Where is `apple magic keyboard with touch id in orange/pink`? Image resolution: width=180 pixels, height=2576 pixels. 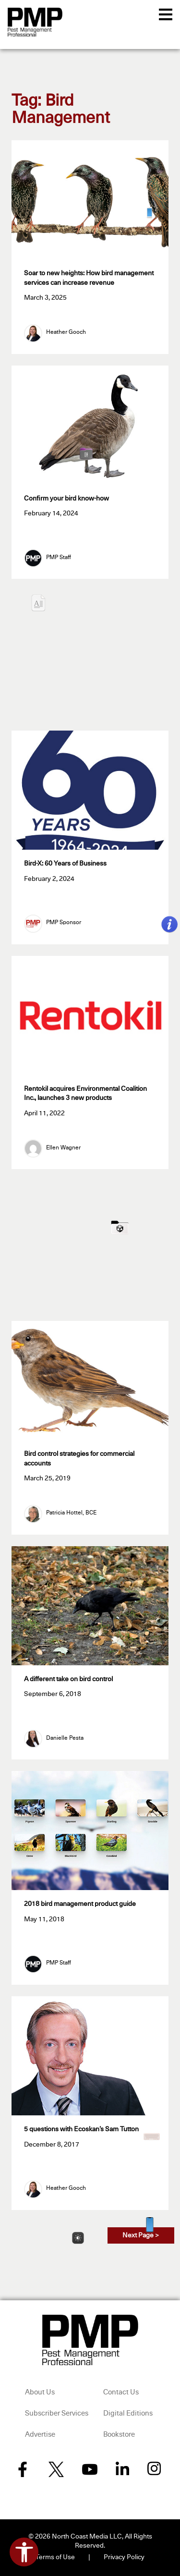 apple magic keyboard with touch id in orange/pink is located at coordinates (152, 2136).